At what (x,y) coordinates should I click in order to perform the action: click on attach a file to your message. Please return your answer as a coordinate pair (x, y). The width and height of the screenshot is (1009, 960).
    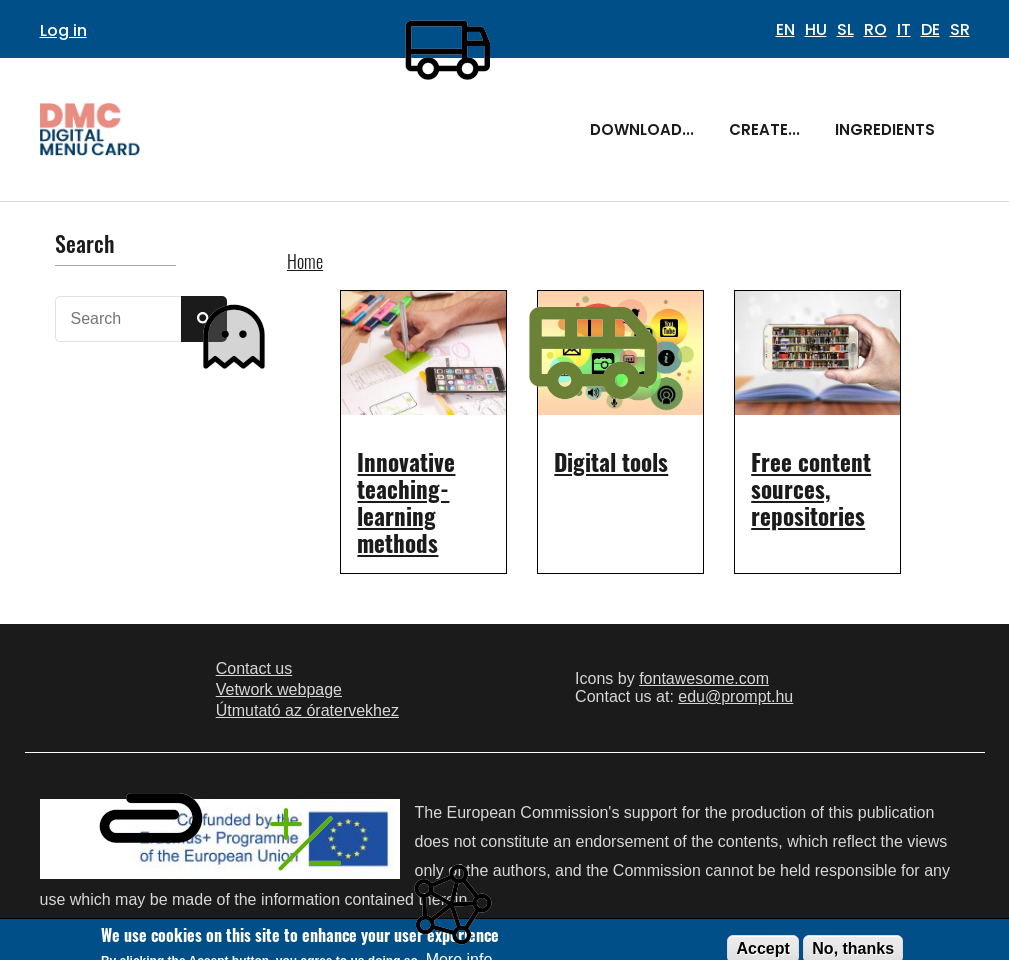
    Looking at the image, I should click on (151, 818).